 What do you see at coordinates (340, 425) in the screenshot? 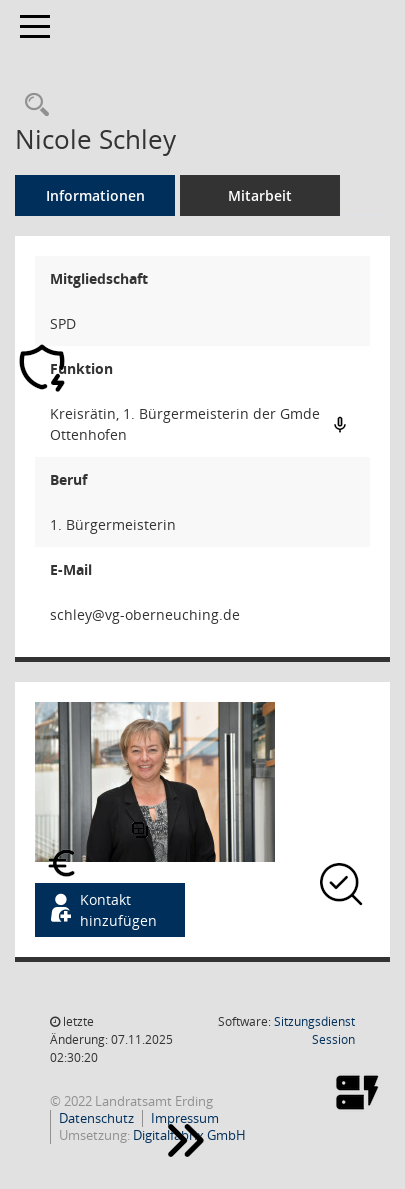
I see `tap to start voice input` at bounding box center [340, 425].